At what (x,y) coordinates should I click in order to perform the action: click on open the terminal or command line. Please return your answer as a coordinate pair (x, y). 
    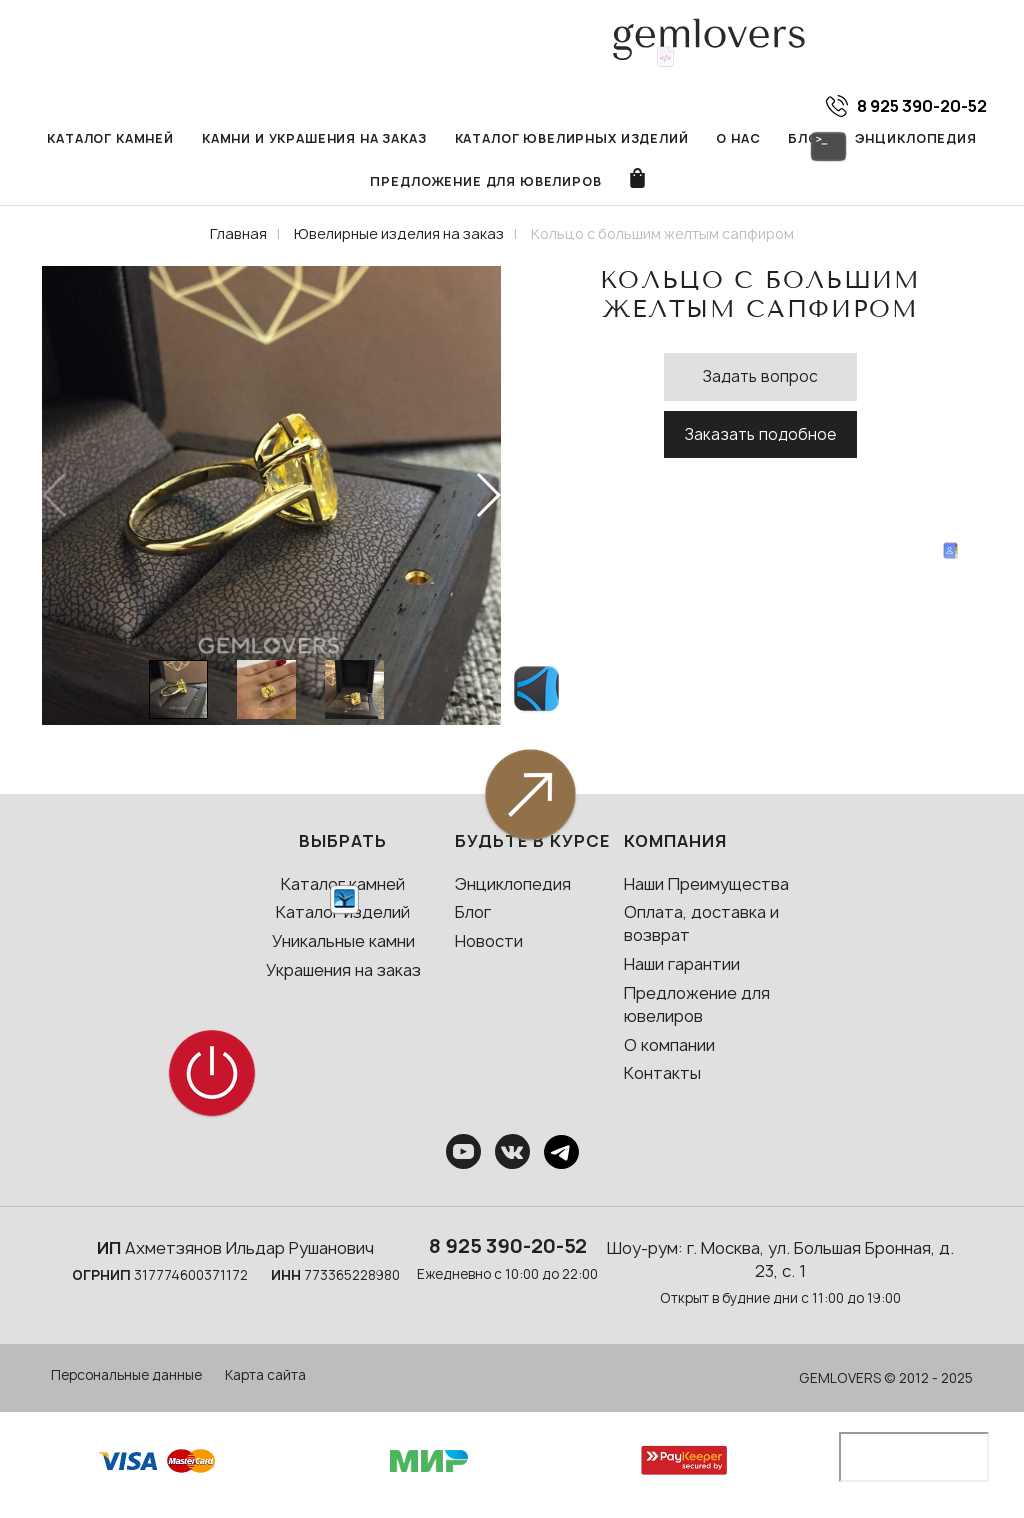
    Looking at the image, I should click on (828, 146).